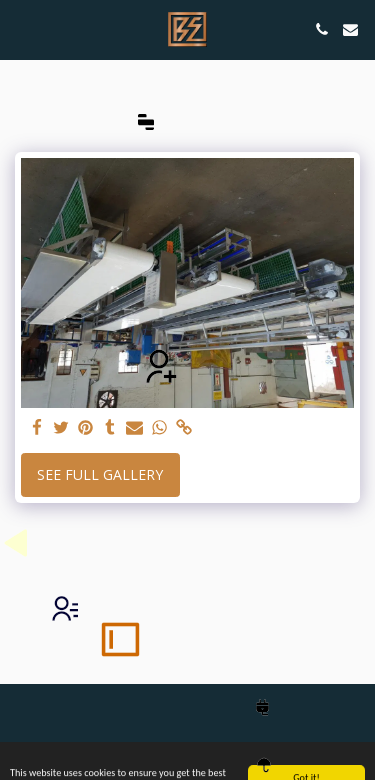  Describe the element at coordinates (120, 639) in the screenshot. I see `switch to left sidebar layout` at that location.